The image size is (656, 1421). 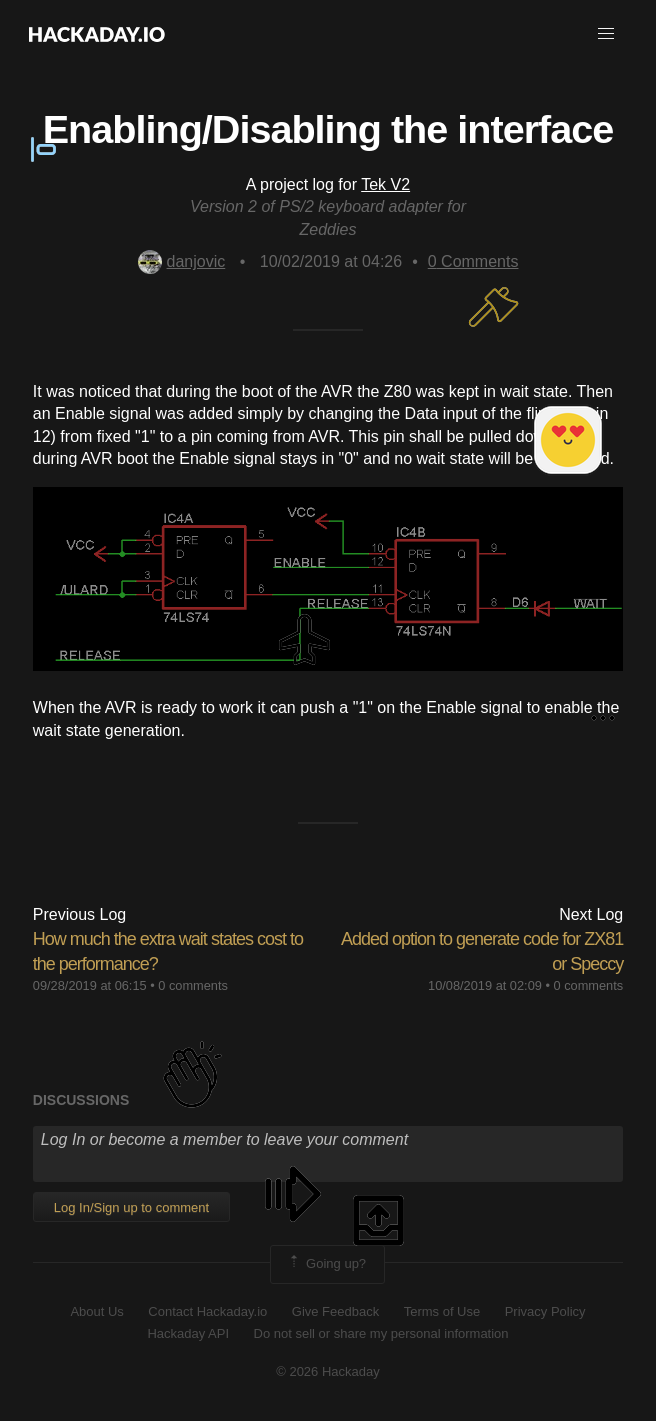 What do you see at coordinates (603, 718) in the screenshot?
I see `access more options or actions` at bounding box center [603, 718].